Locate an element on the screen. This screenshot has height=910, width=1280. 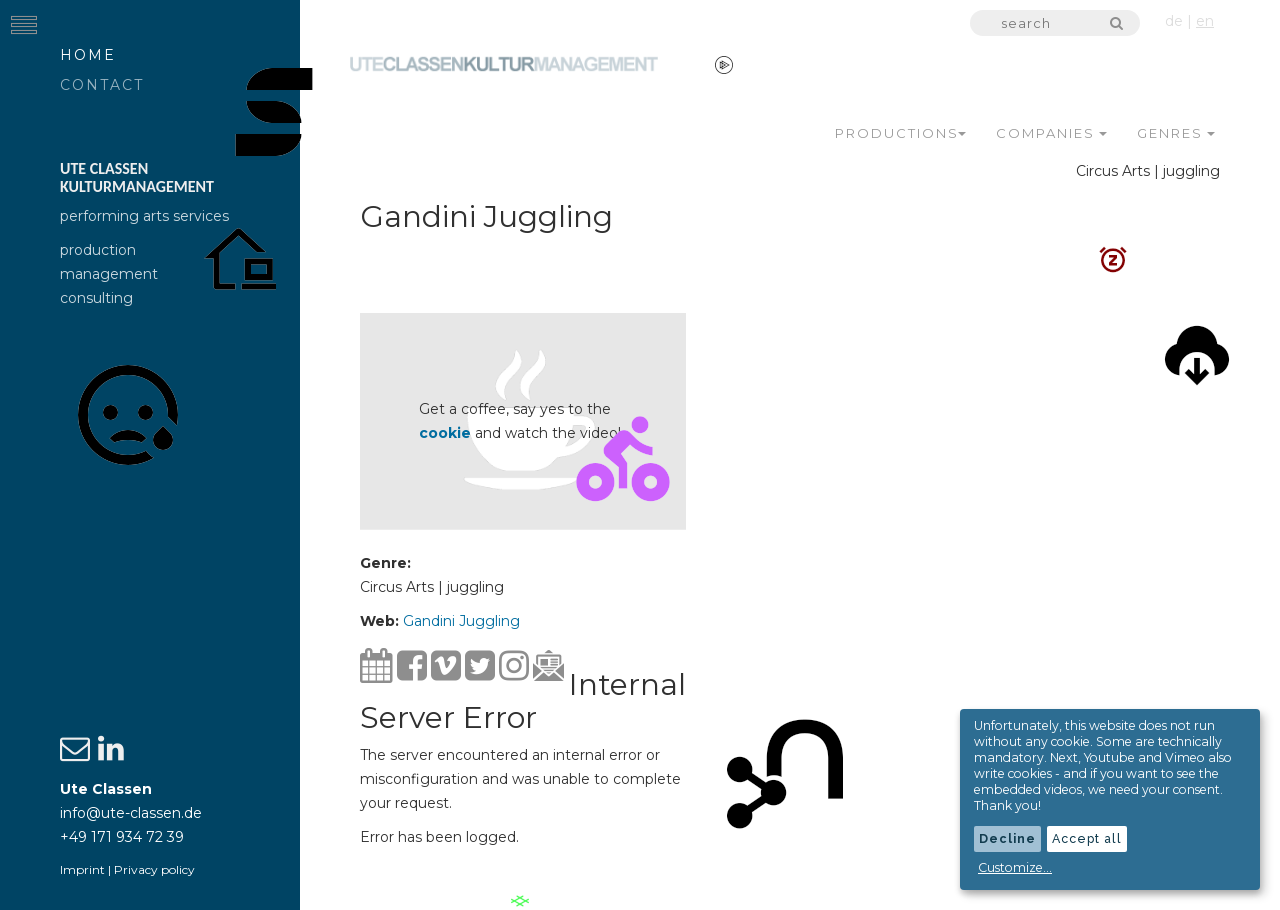
snooze an active alarm is located at coordinates (1113, 259).